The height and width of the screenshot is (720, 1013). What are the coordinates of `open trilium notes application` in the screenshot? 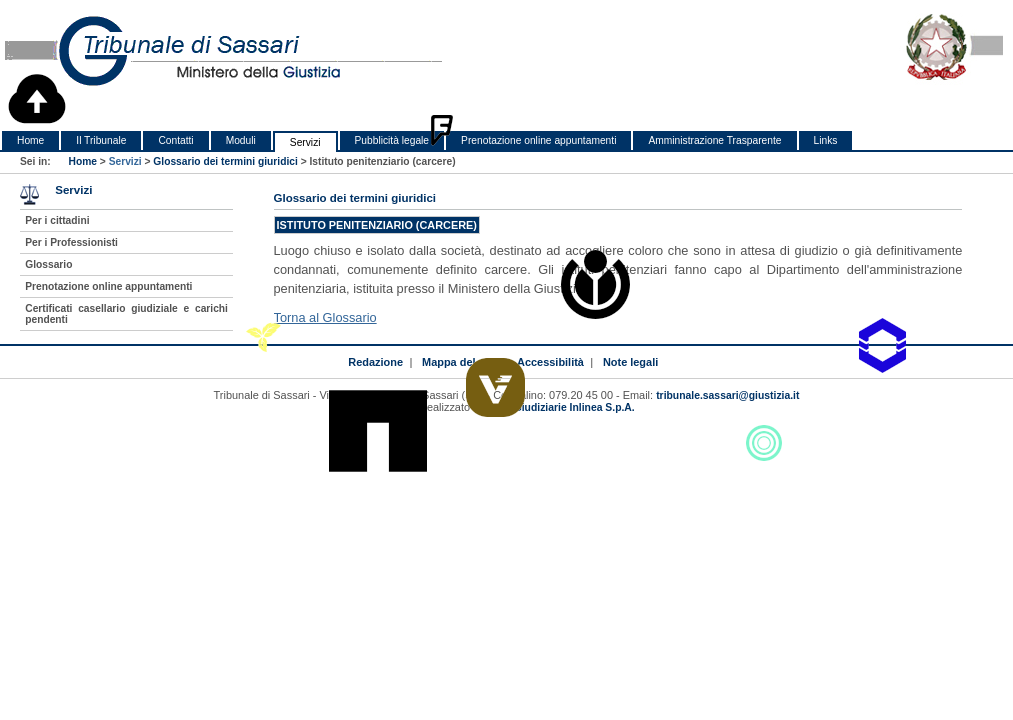 It's located at (263, 337).